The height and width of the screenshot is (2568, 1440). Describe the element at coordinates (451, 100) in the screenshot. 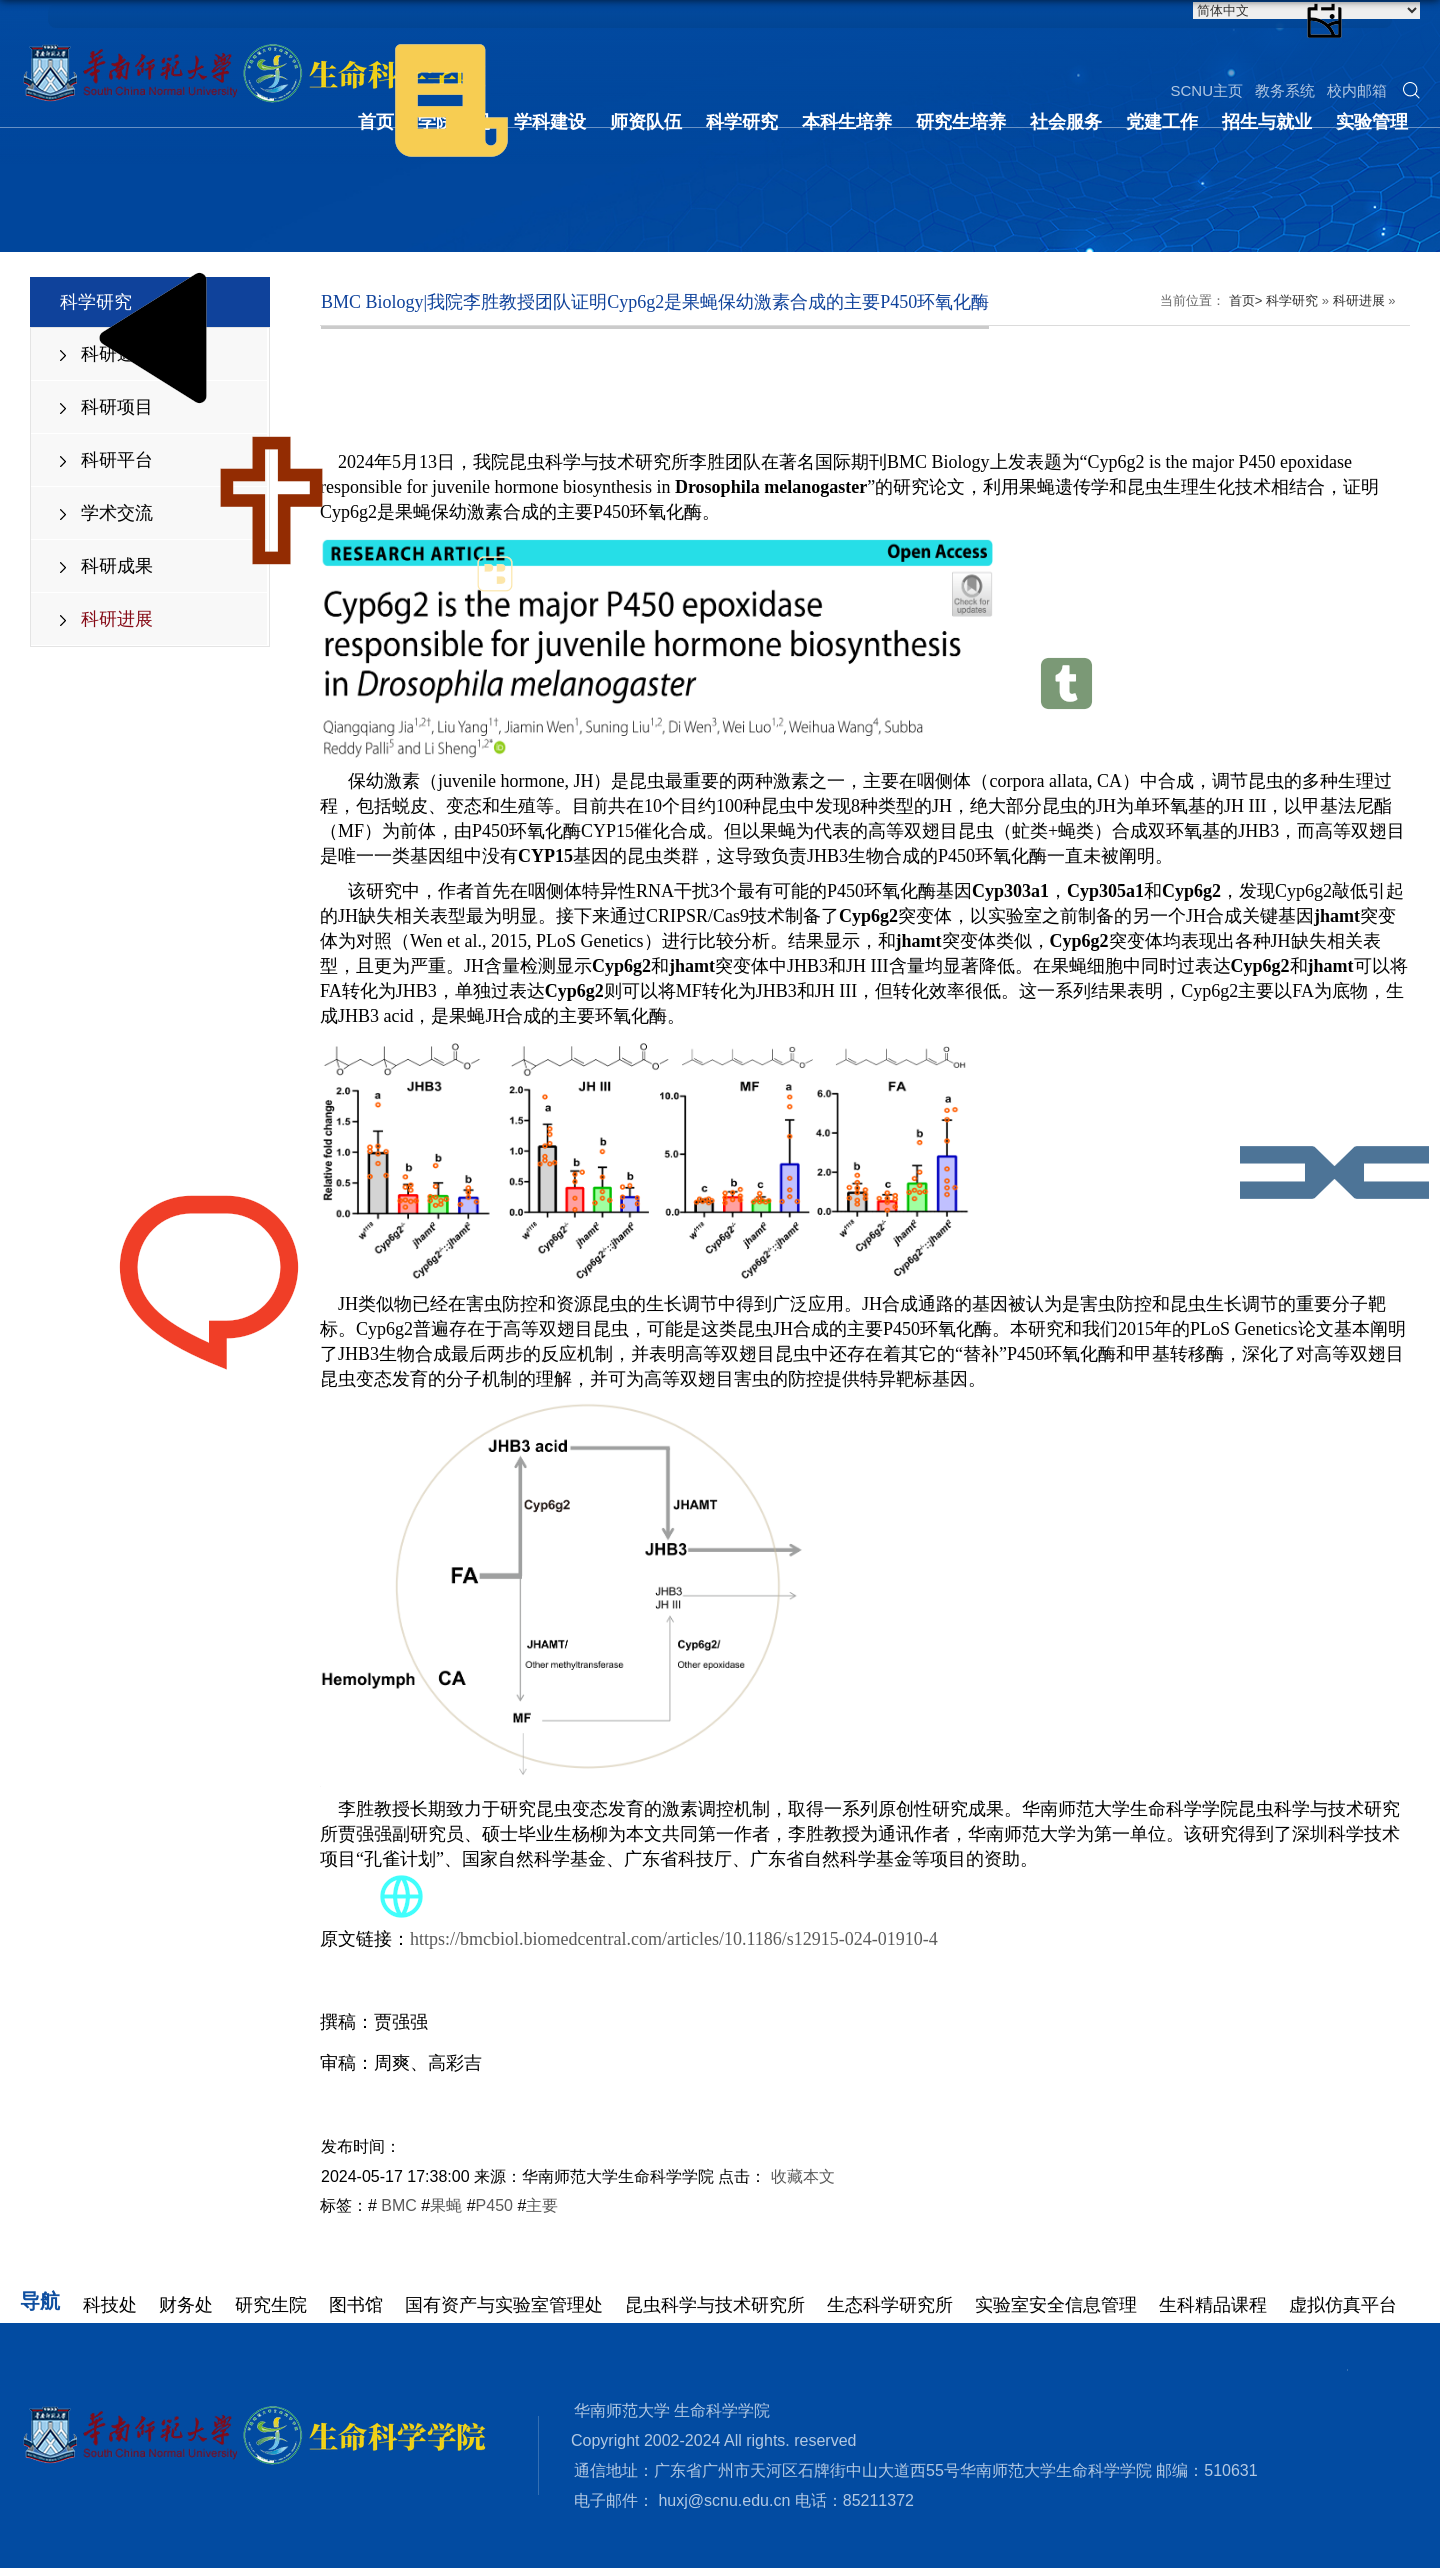

I see `view document list or file details` at that location.